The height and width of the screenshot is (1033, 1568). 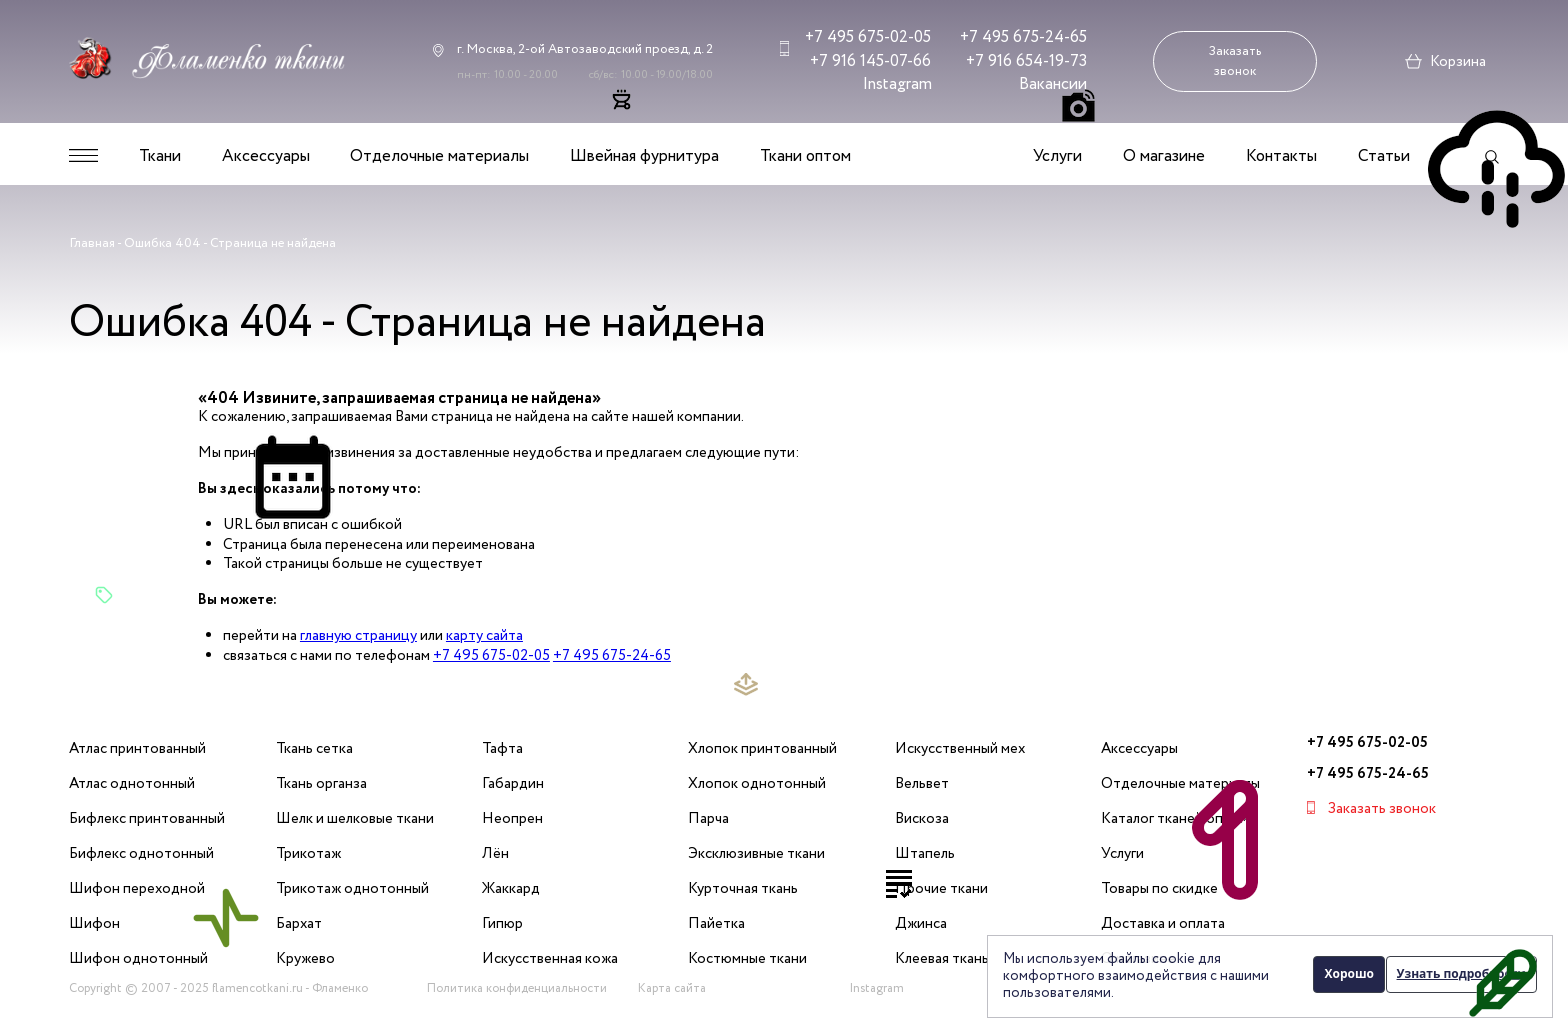 What do you see at coordinates (1494, 160) in the screenshot?
I see `indicates rainy weather conditions` at bounding box center [1494, 160].